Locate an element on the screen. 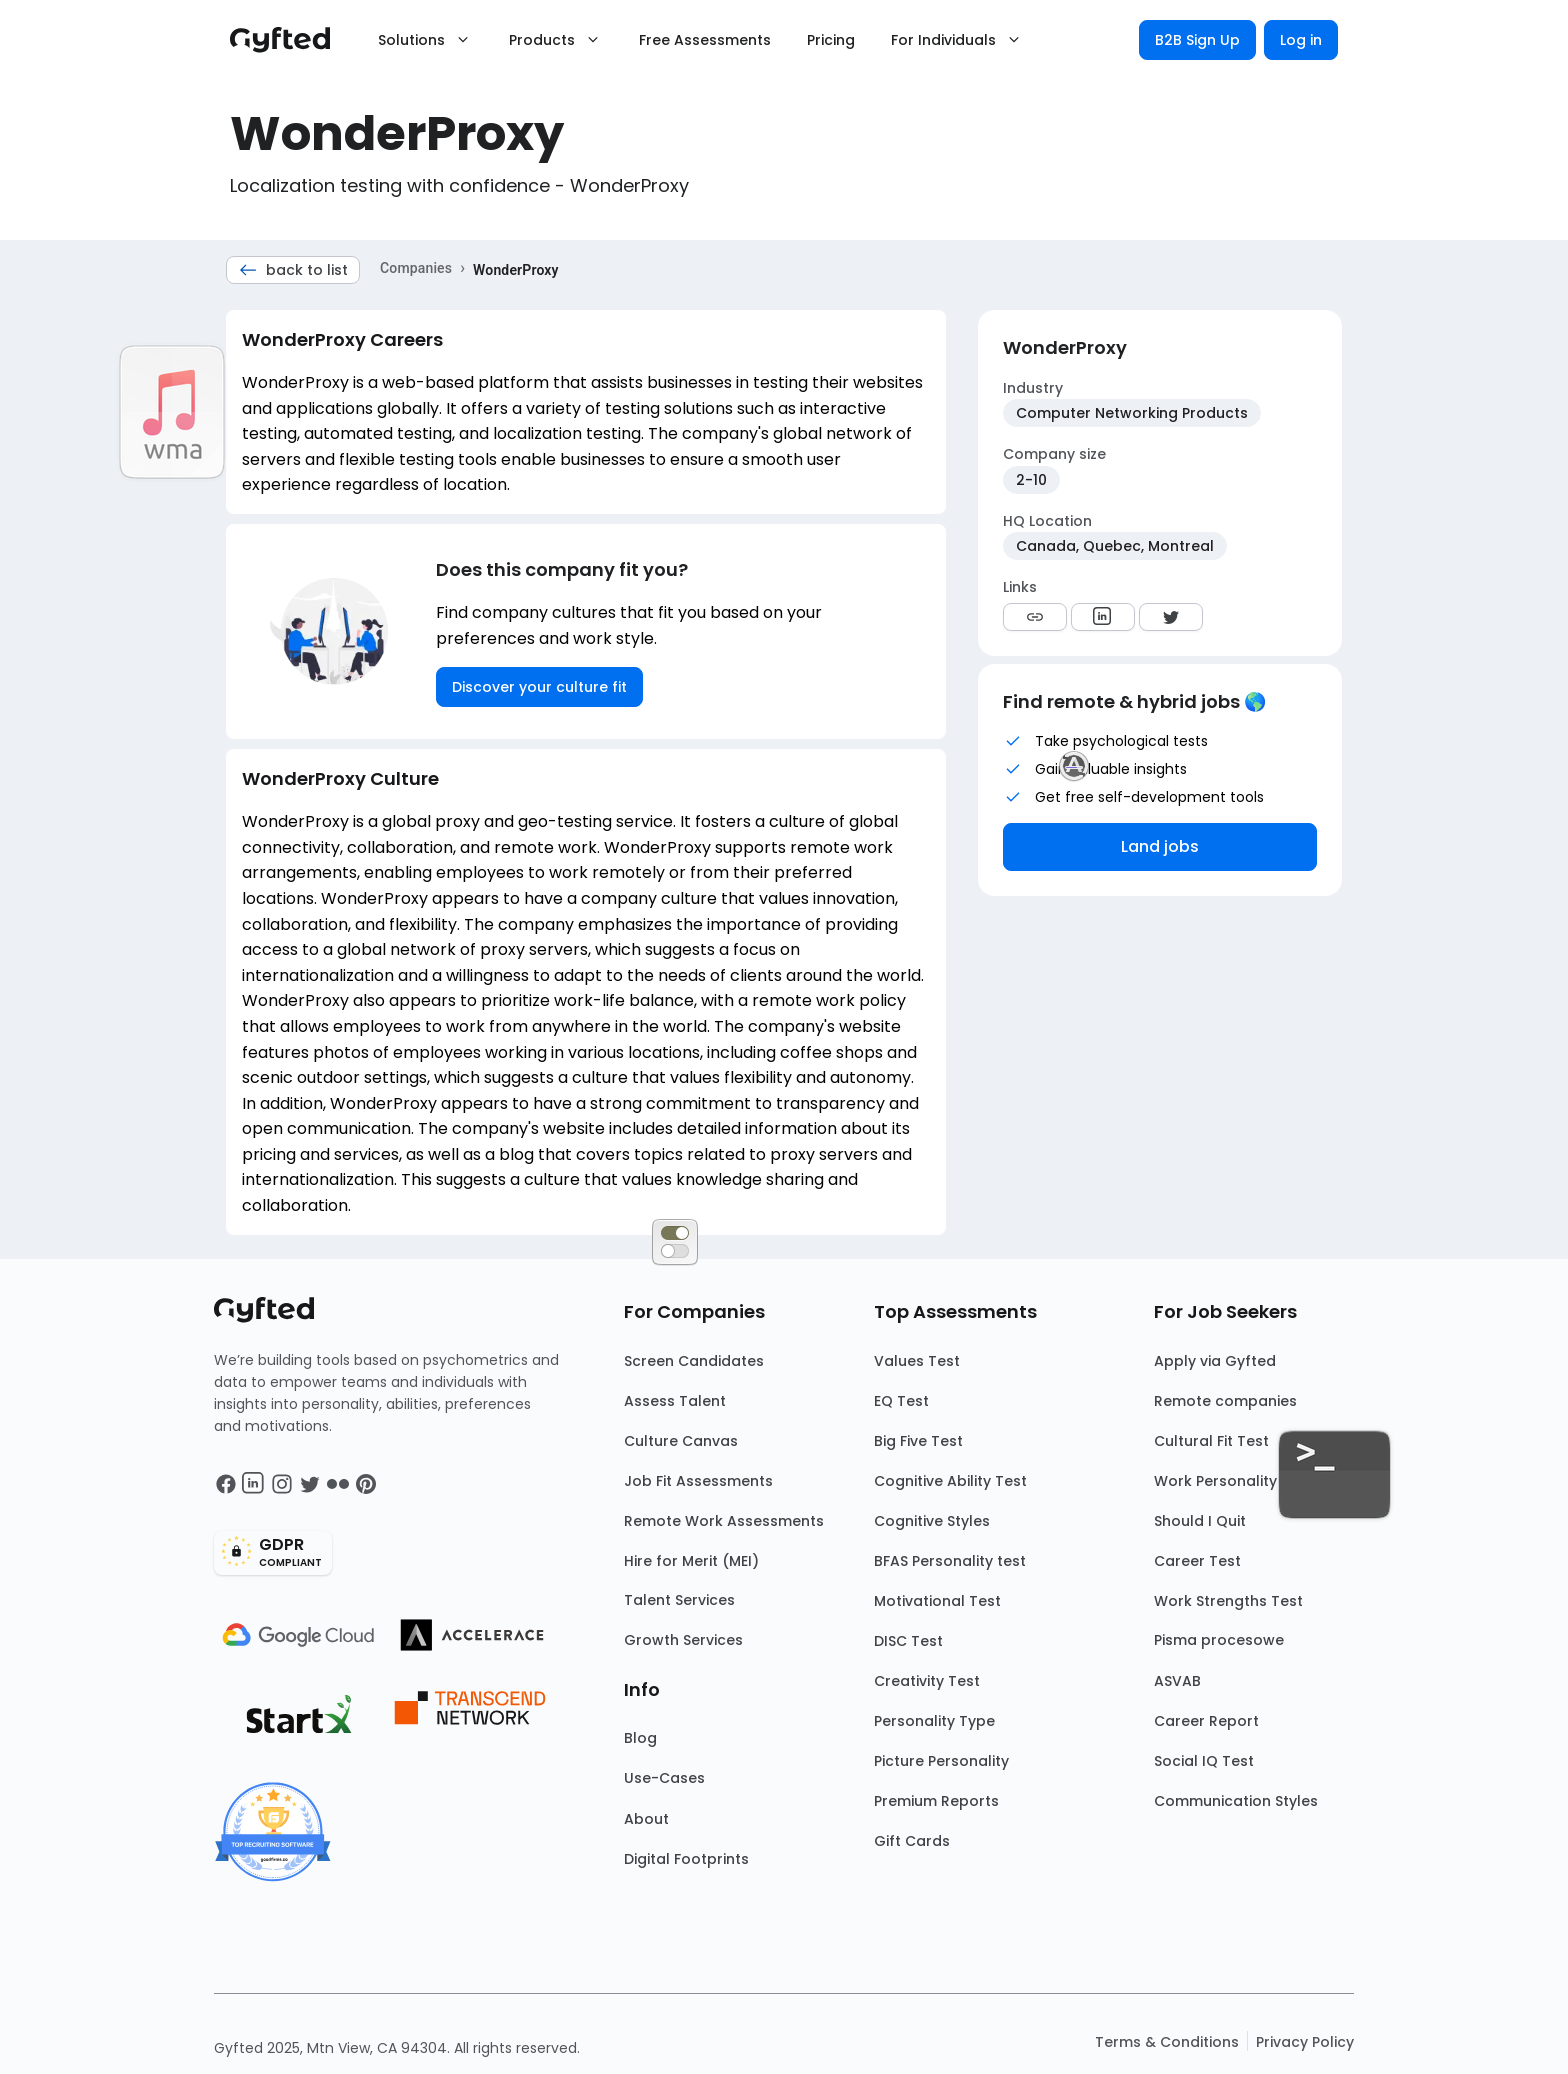 The image size is (1568, 2074). open system tweaks or customization settings is located at coordinates (675, 1242).